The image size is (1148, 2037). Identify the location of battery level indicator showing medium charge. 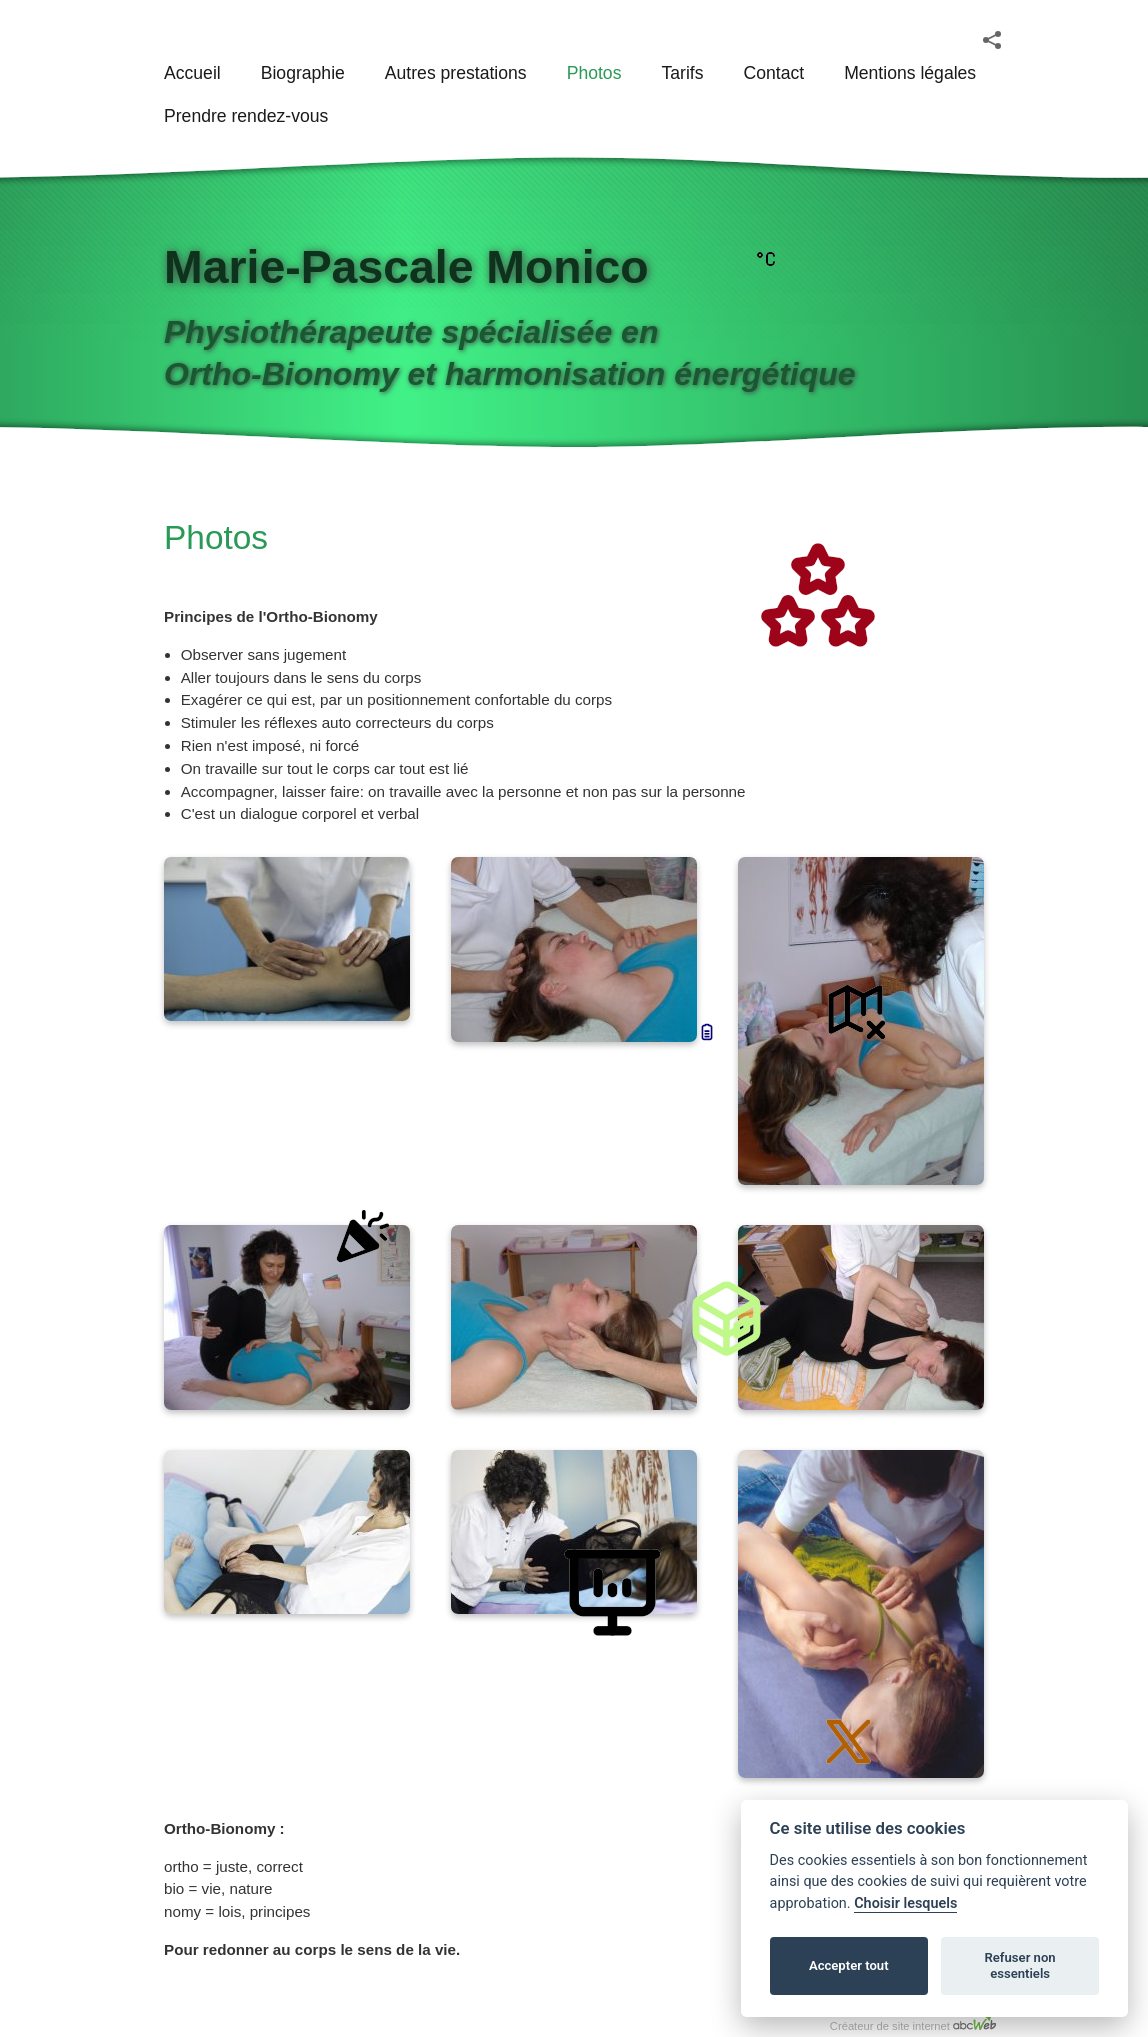
(707, 1032).